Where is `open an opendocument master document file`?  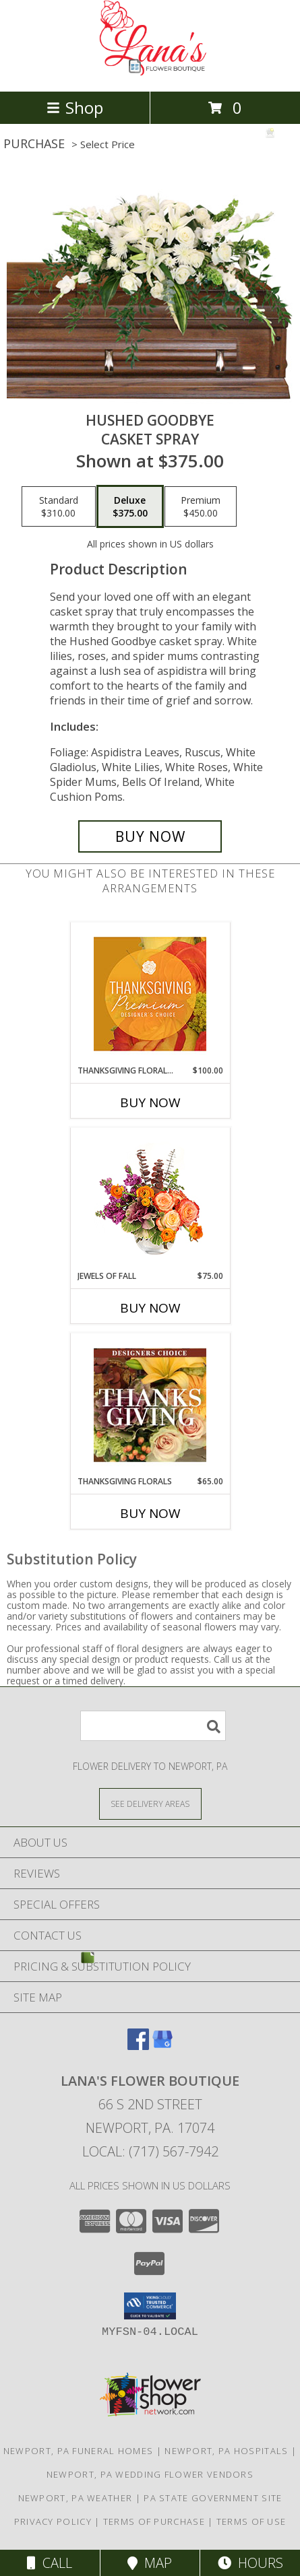 open an opendocument master document file is located at coordinates (135, 66).